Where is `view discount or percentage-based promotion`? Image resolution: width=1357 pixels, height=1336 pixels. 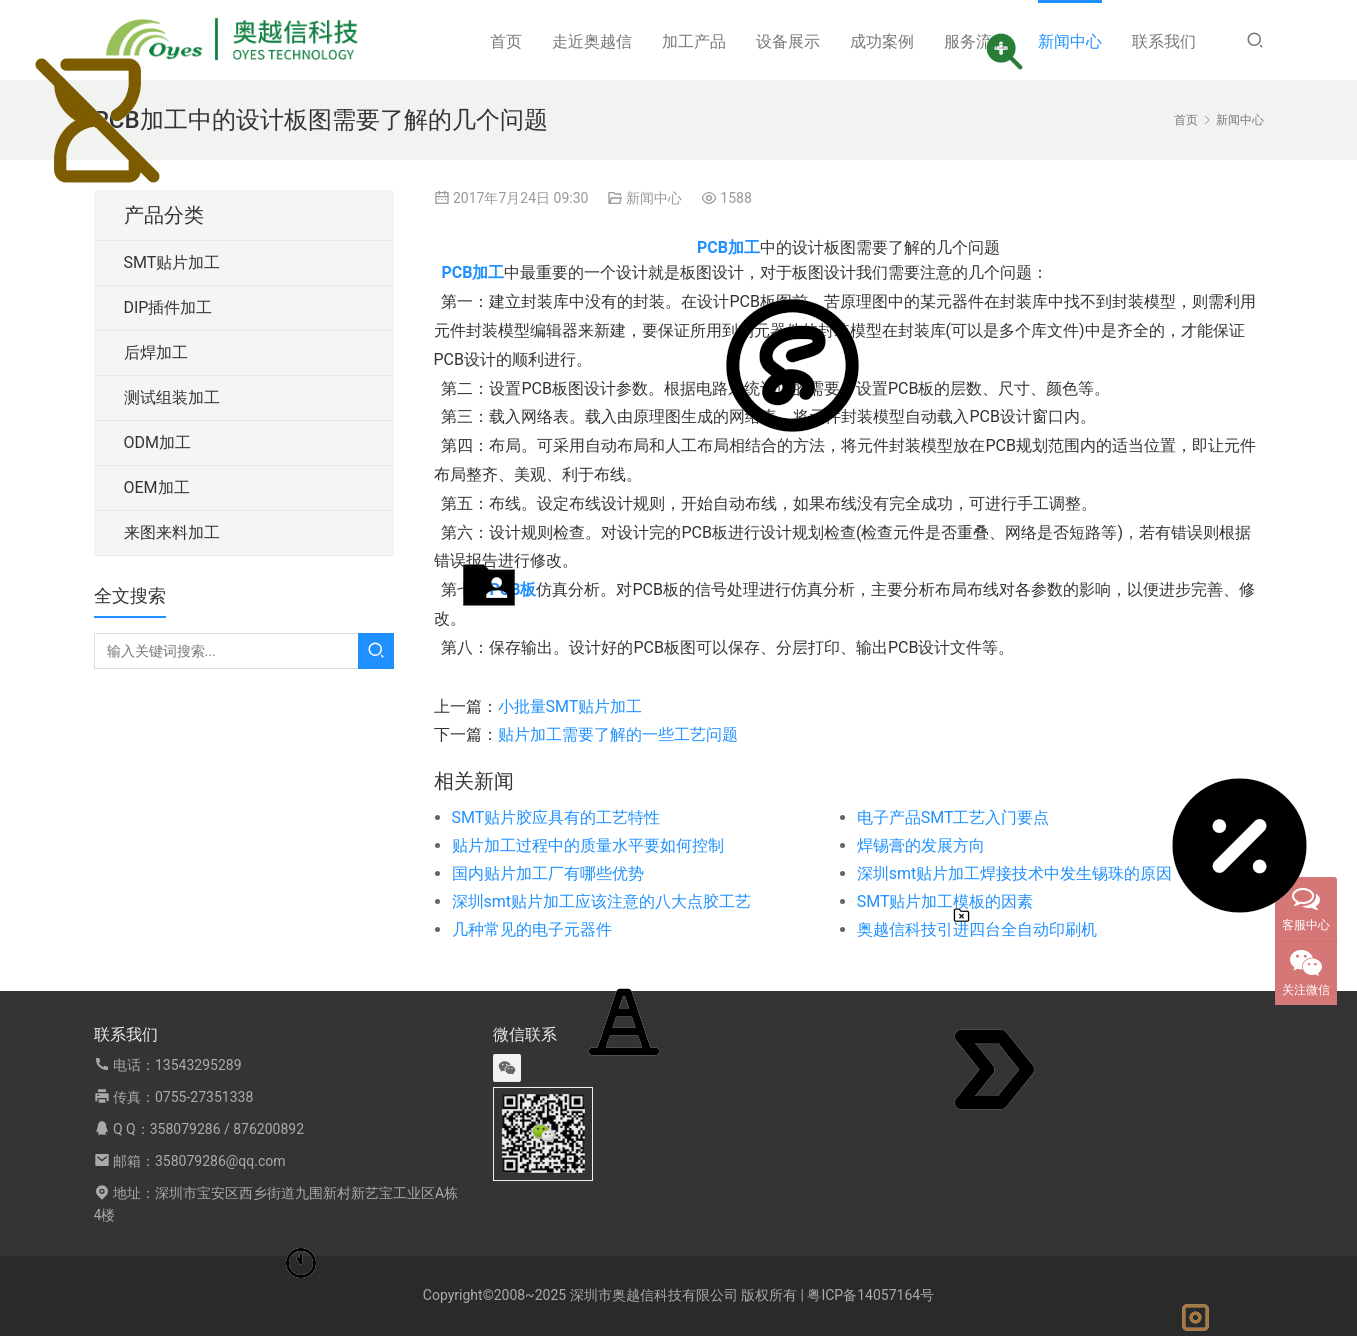
view discount or percentage-based promotion is located at coordinates (1239, 845).